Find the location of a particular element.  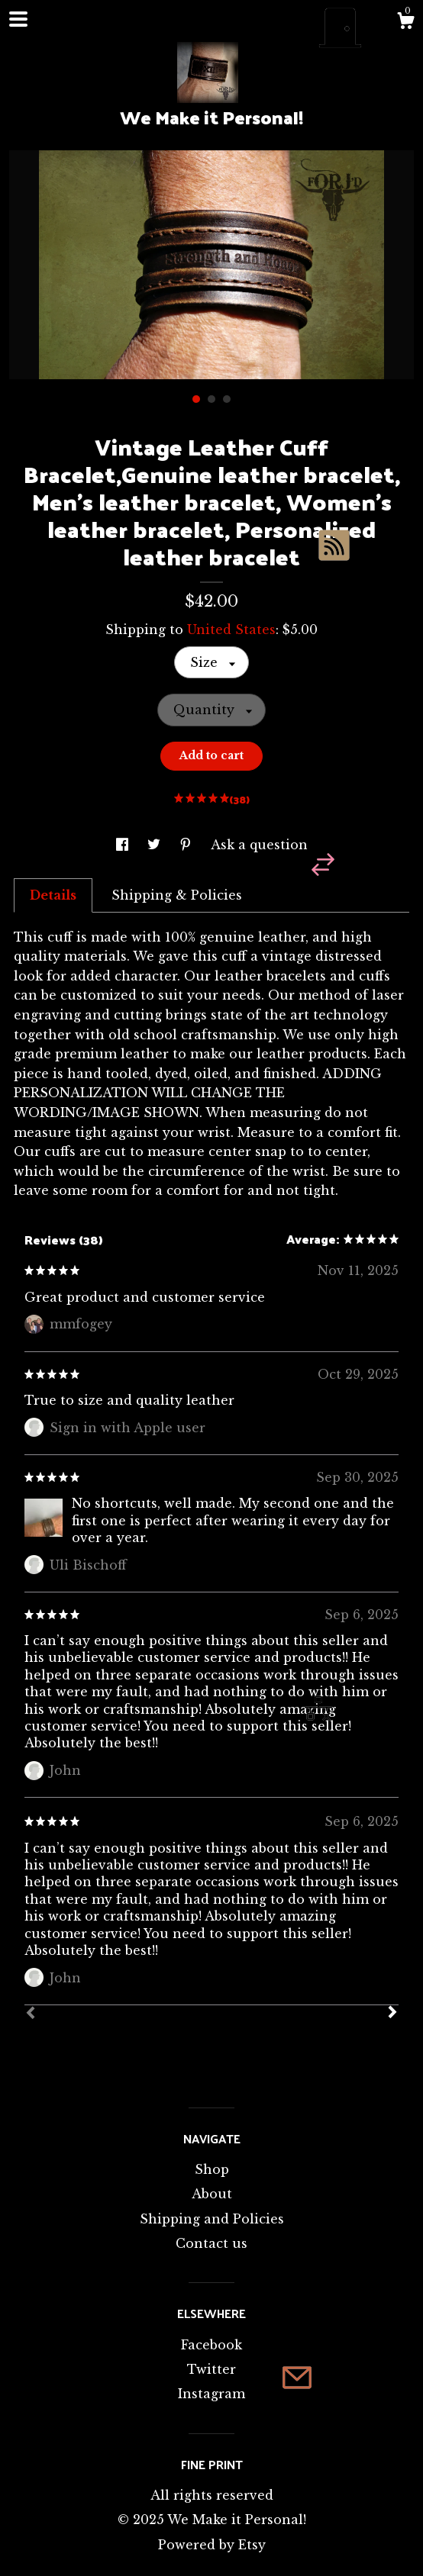

exit or log out of the application is located at coordinates (340, 27).